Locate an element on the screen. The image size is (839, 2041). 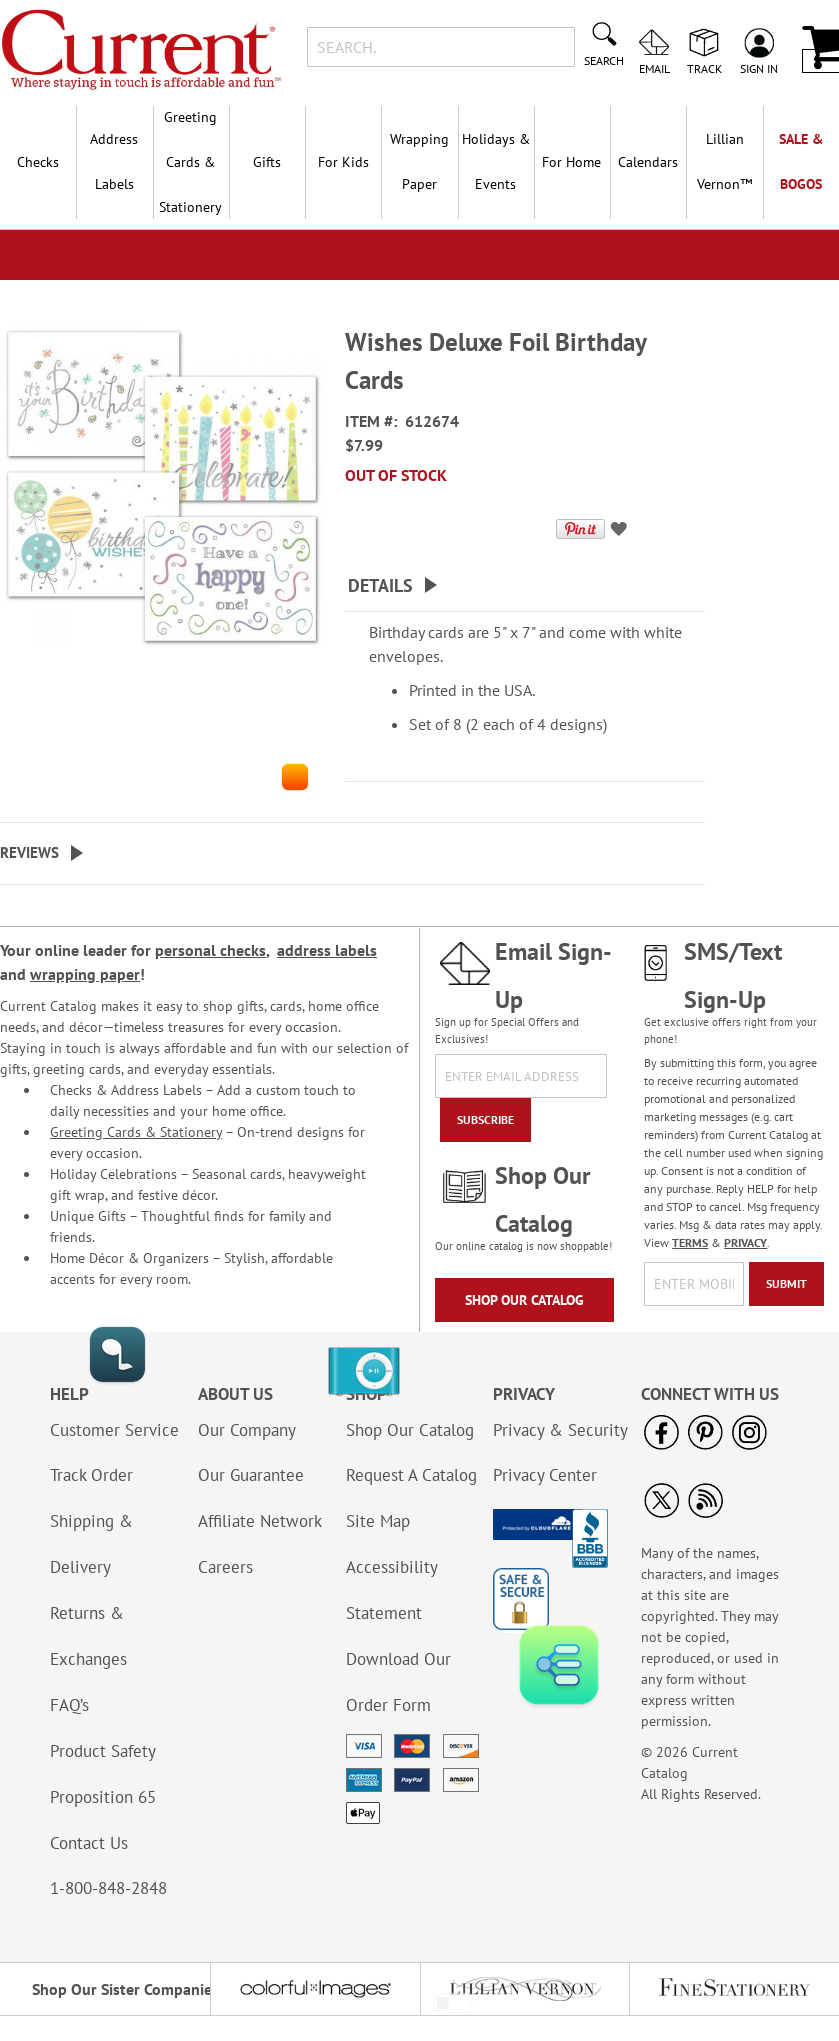
iPod shuffle device connected is located at coordinates (364, 1358).